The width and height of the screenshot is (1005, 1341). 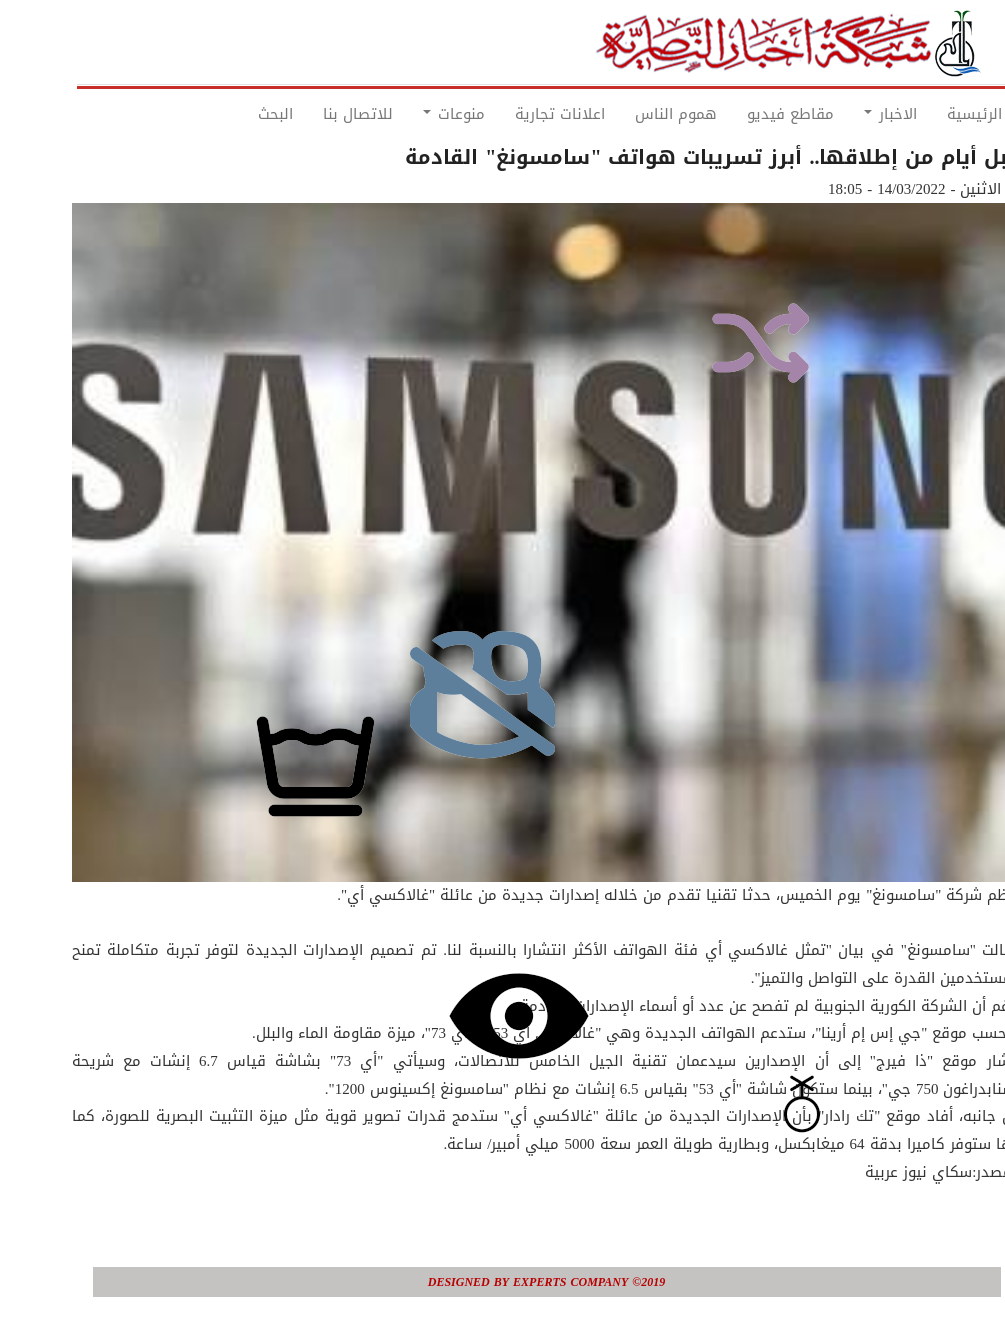 I want to click on indicates machine washable with gentle press cycle, so click(x=315, y=763).